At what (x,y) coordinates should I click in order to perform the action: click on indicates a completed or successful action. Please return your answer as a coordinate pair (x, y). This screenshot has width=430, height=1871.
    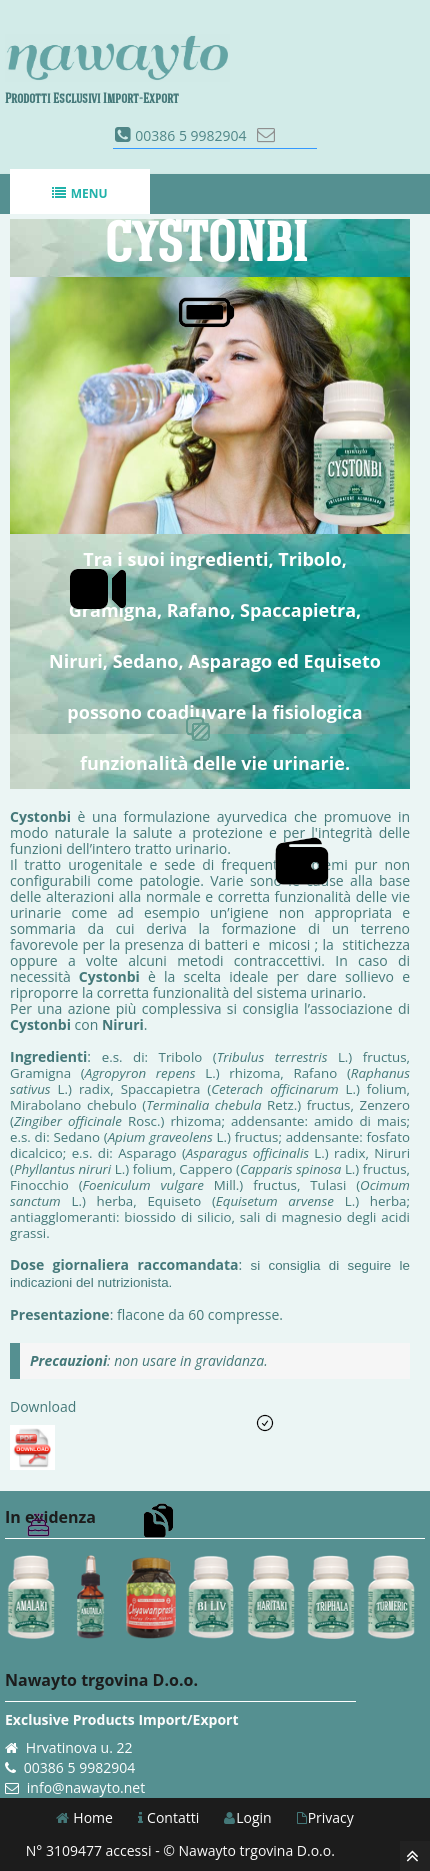
    Looking at the image, I should click on (265, 1423).